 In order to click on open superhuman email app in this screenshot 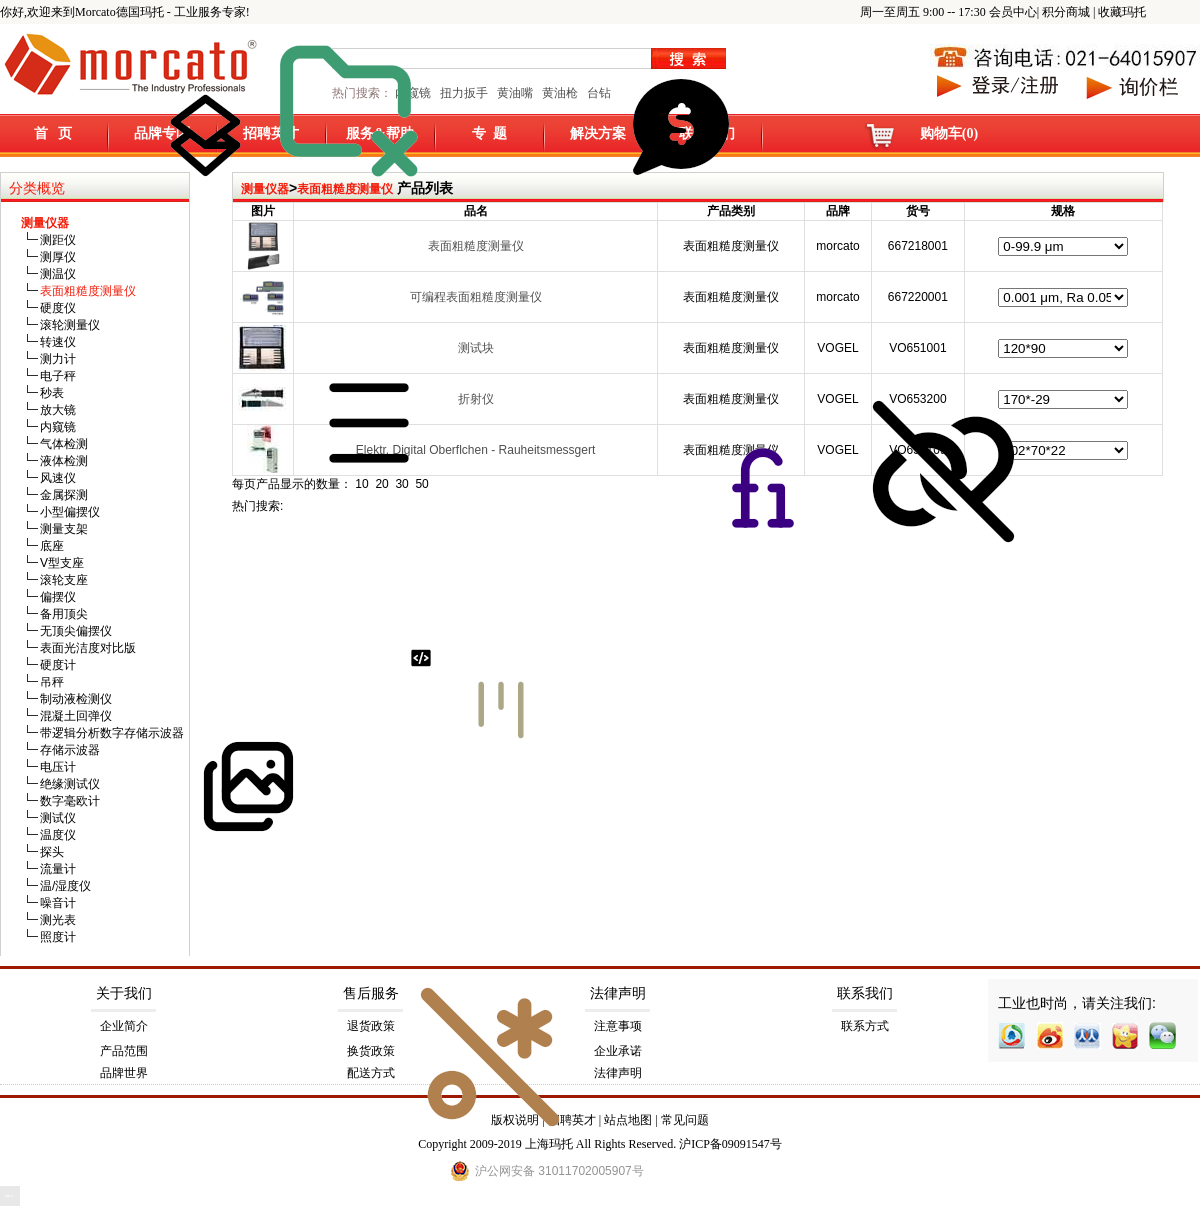, I will do `click(205, 133)`.